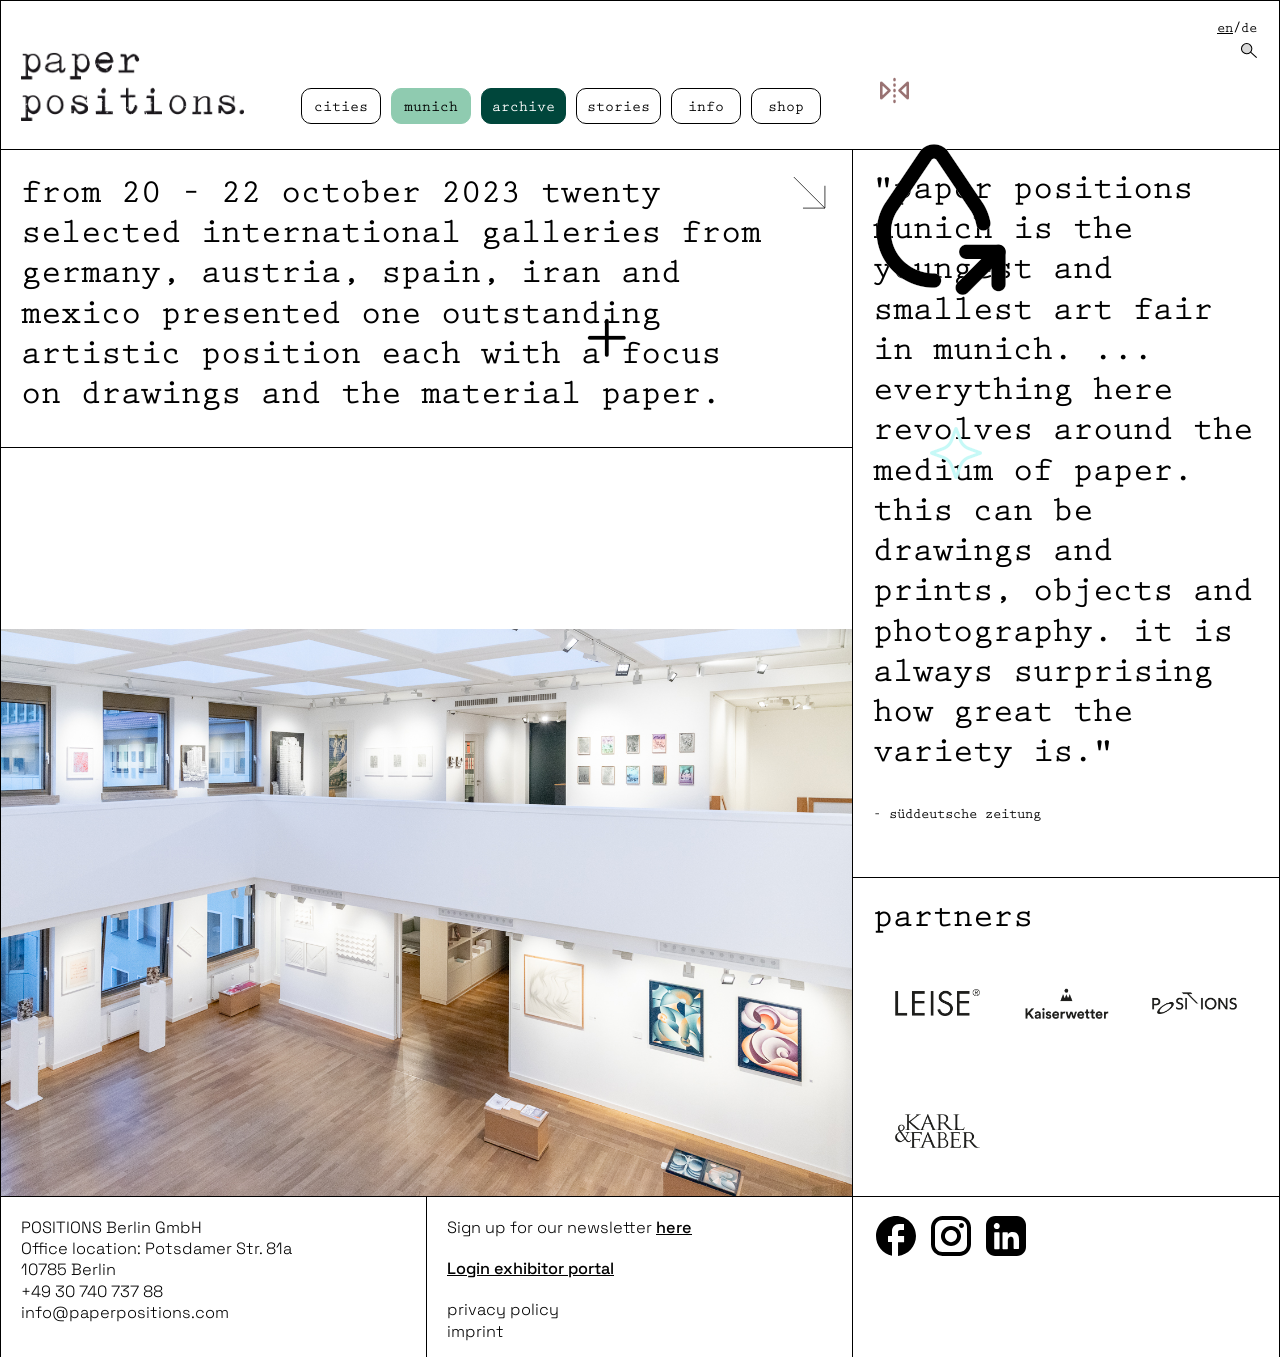 This screenshot has width=1280, height=1357. I want to click on indicates AI-generated or enhanced content, so click(956, 453).